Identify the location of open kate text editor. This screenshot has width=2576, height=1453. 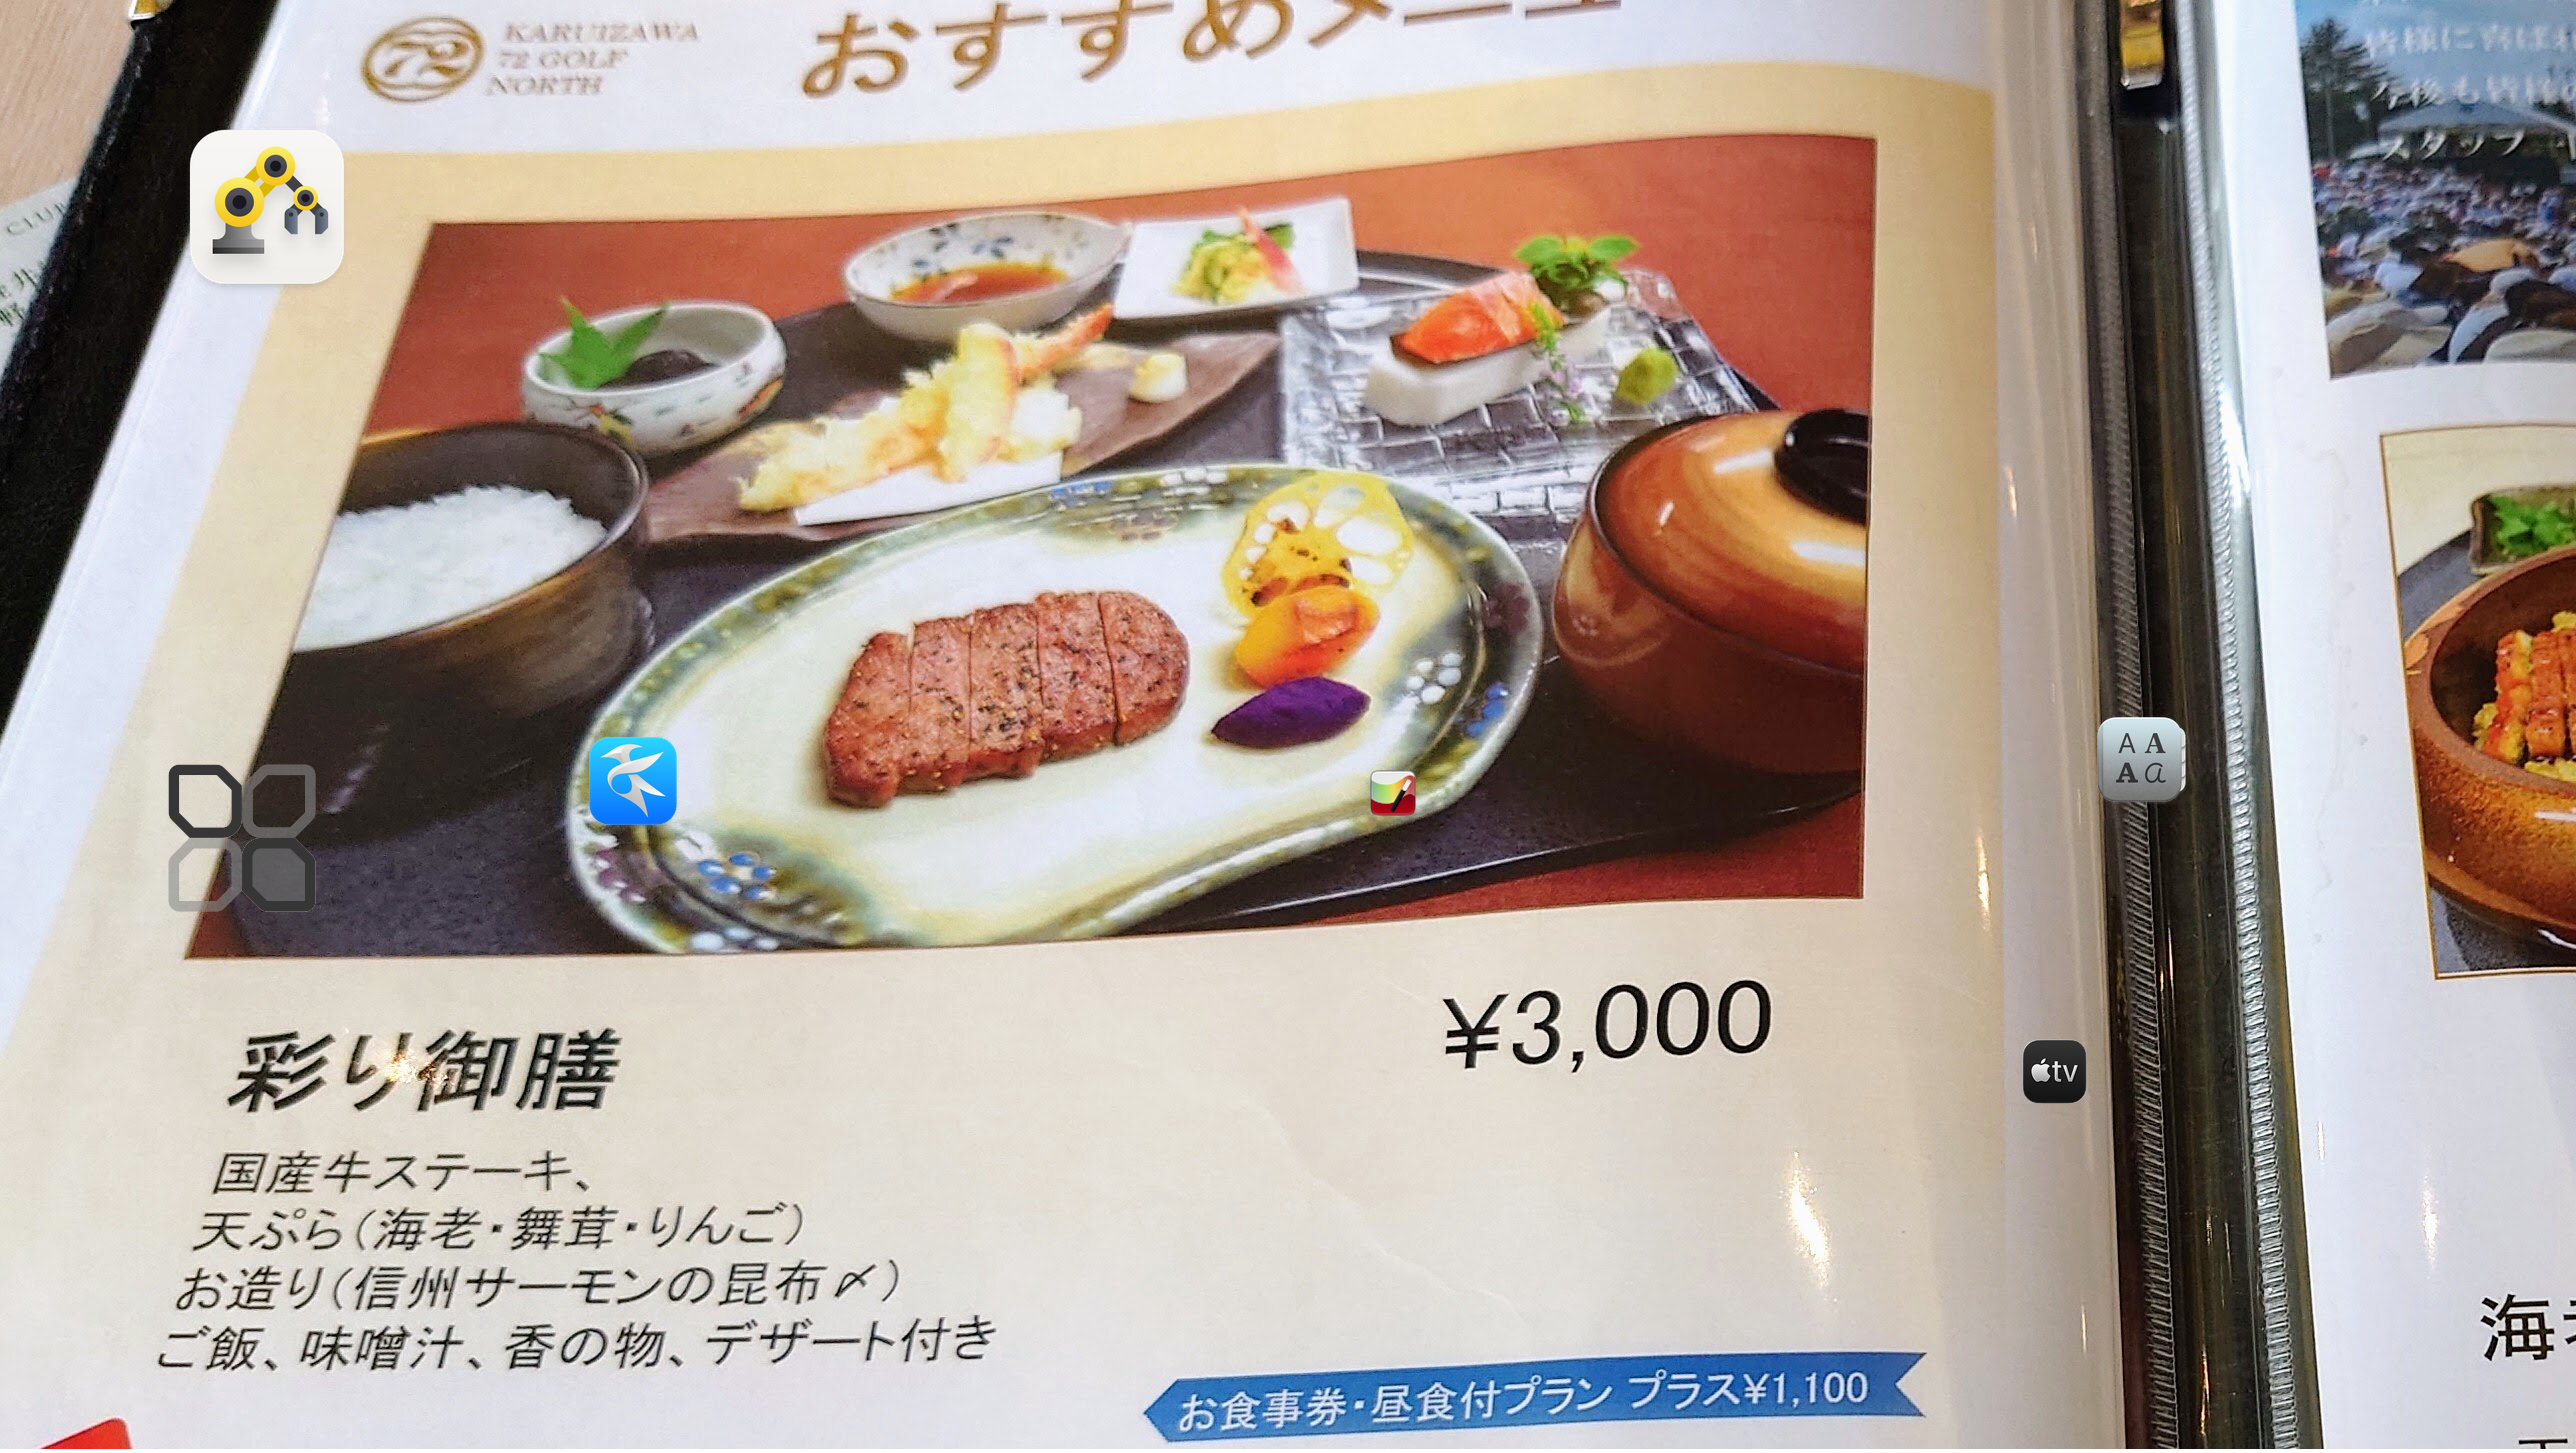
(633, 781).